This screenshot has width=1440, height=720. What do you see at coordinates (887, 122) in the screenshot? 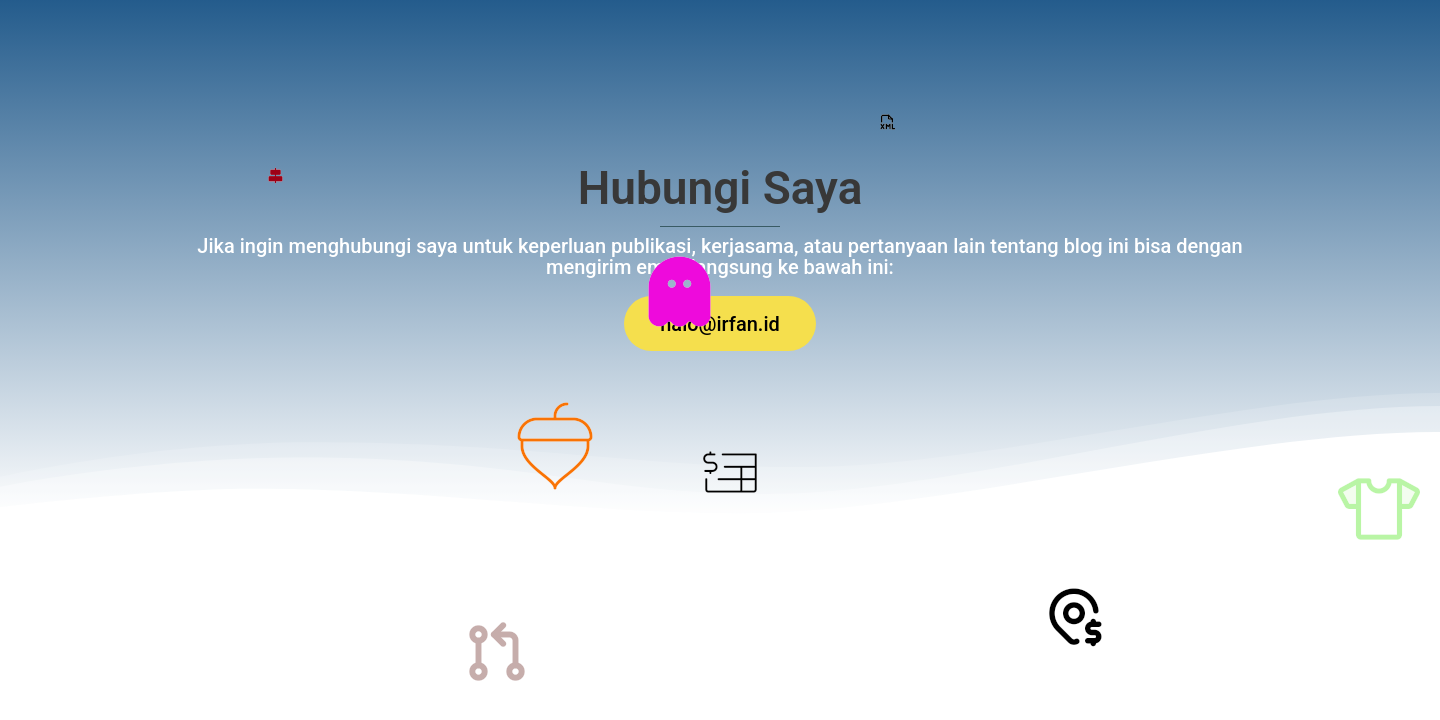
I see `indicates an xml file type` at bounding box center [887, 122].